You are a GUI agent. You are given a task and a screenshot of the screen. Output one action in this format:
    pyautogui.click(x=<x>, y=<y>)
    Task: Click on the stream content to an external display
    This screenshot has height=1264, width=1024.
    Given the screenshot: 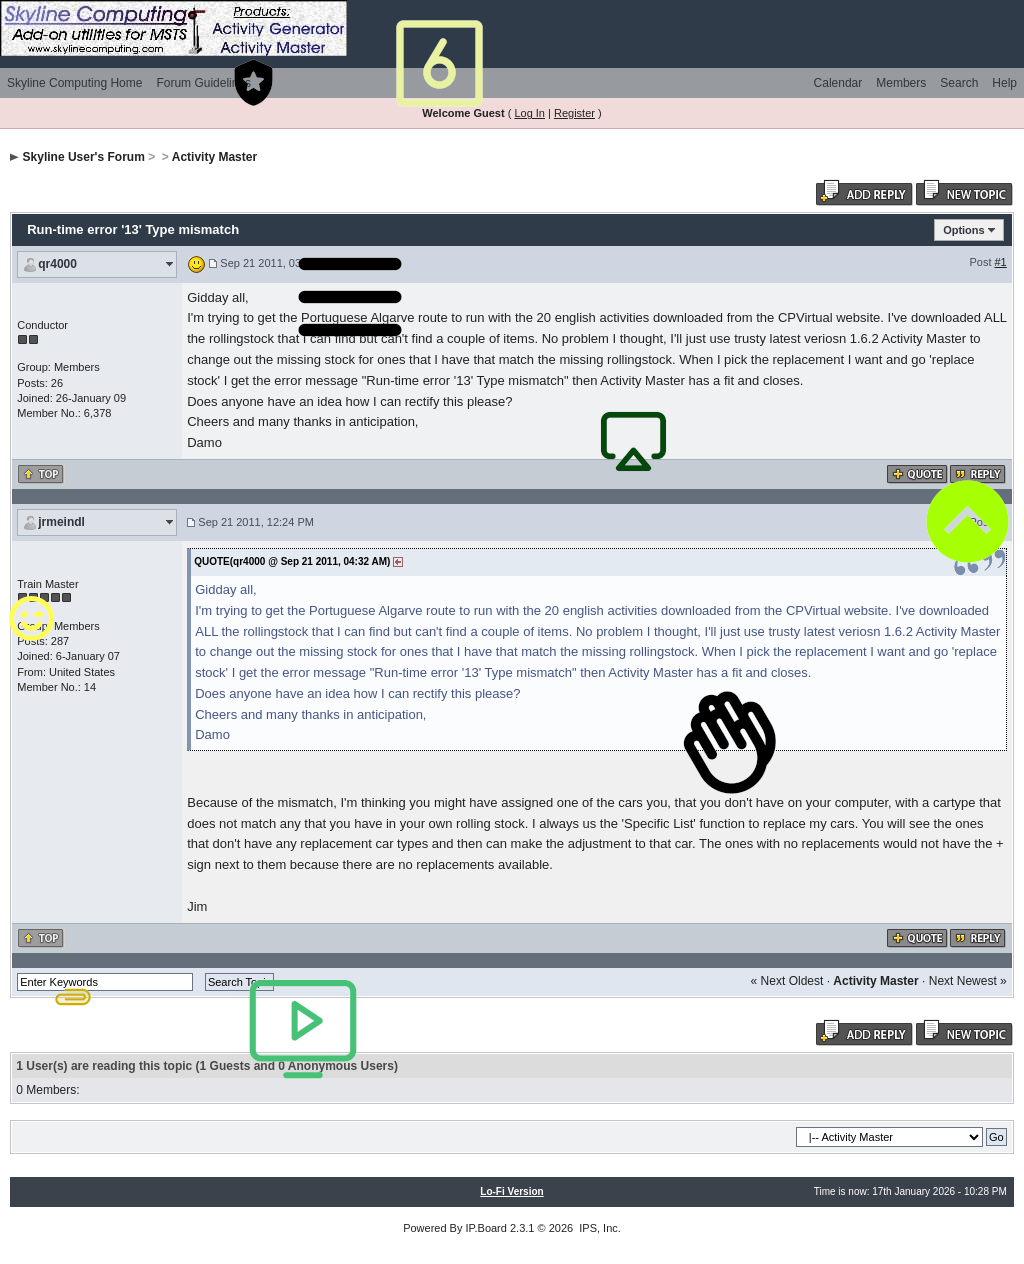 What is the action you would take?
    pyautogui.click(x=633, y=441)
    